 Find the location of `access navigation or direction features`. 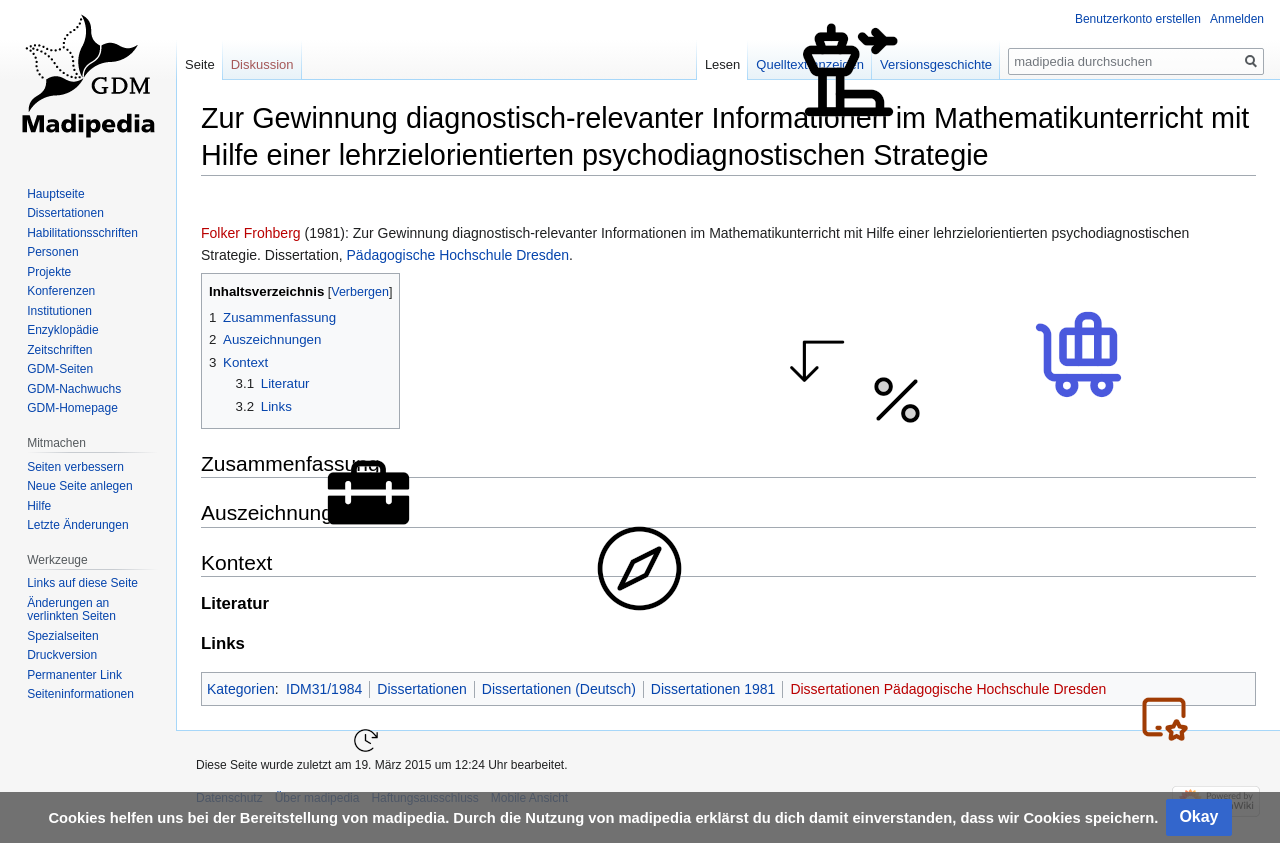

access navigation or direction features is located at coordinates (639, 568).